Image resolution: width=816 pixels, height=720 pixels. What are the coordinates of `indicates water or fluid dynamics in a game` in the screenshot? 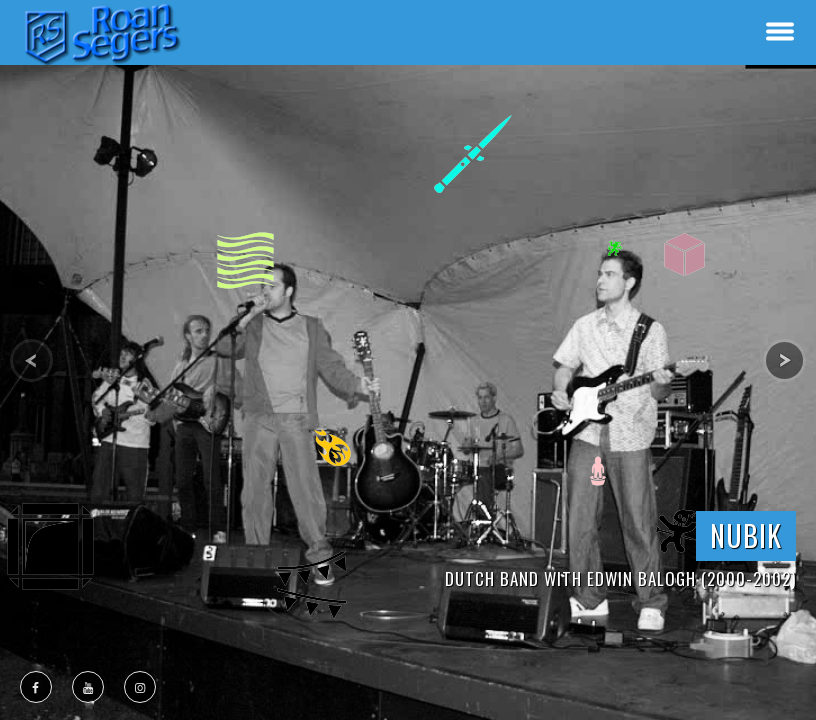 It's located at (245, 260).